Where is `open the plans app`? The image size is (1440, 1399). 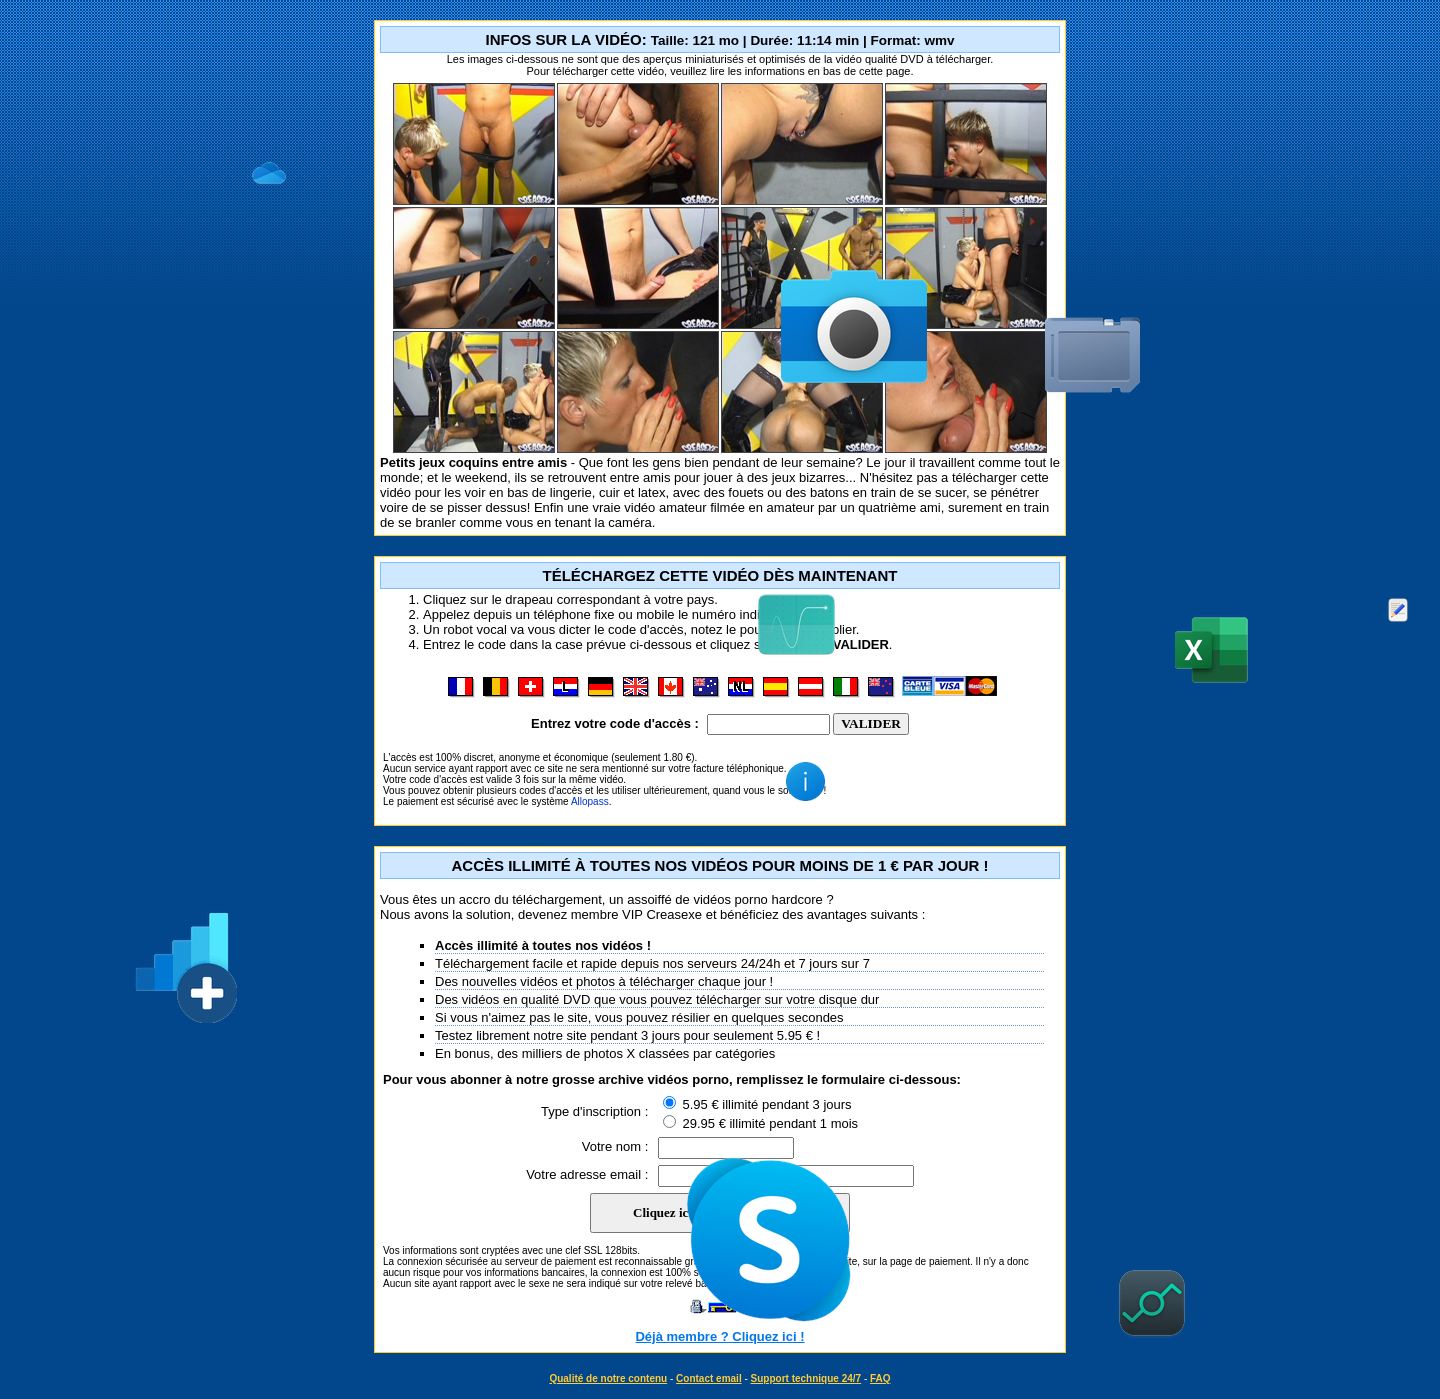
open the plans app is located at coordinates (182, 968).